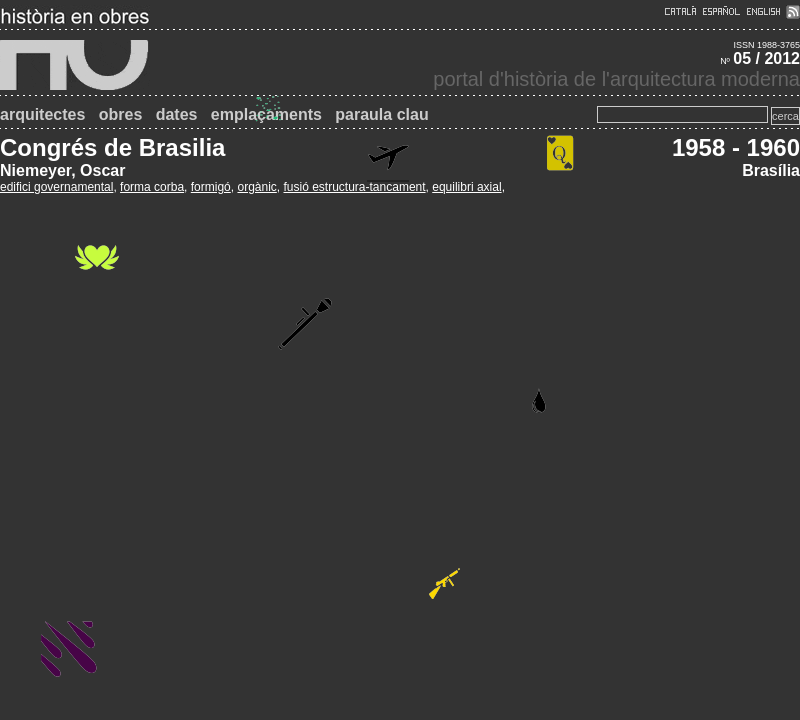 This screenshot has height=720, width=800. Describe the element at coordinates (560, 153) in the screenshot. I see `queen of hearts playing card` at that location.